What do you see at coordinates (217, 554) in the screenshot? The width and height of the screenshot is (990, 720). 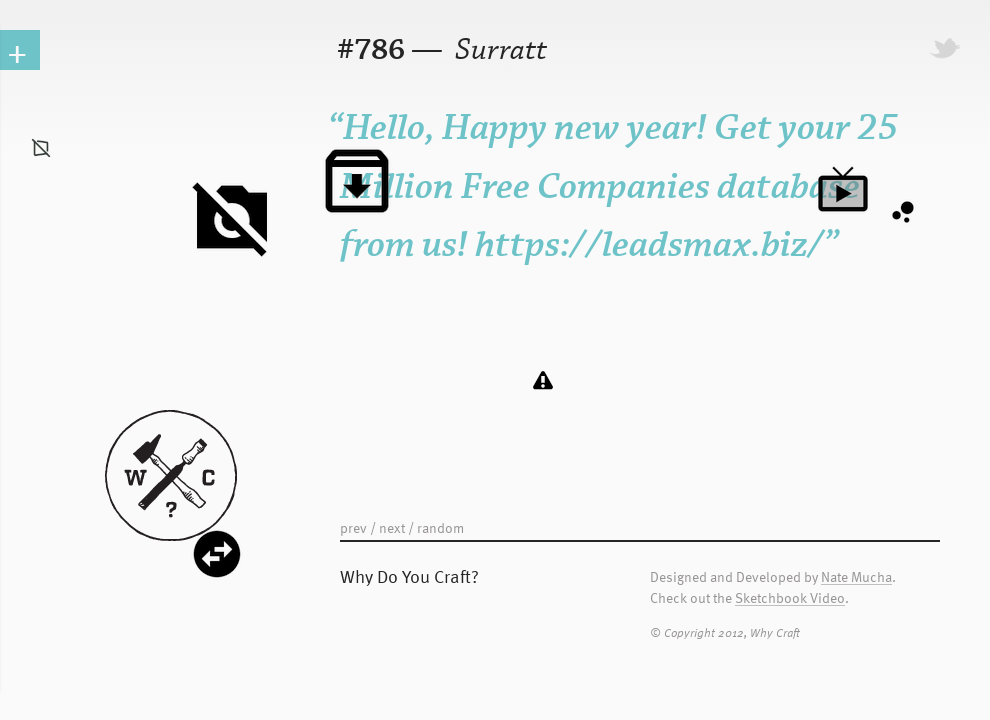 I see `swap or exchange items` at bounding box center [217, 554].